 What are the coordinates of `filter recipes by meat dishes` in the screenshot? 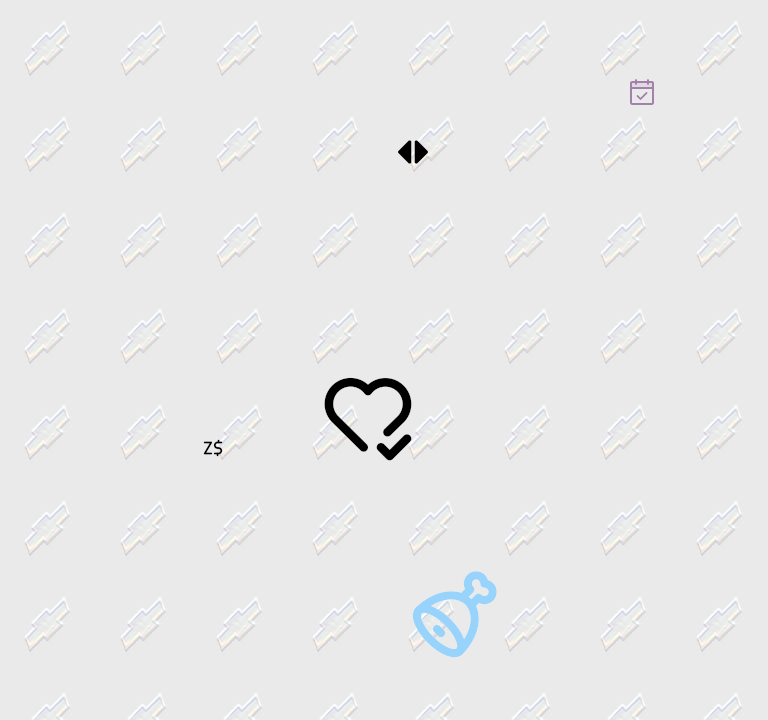 It's located at (455, 612).